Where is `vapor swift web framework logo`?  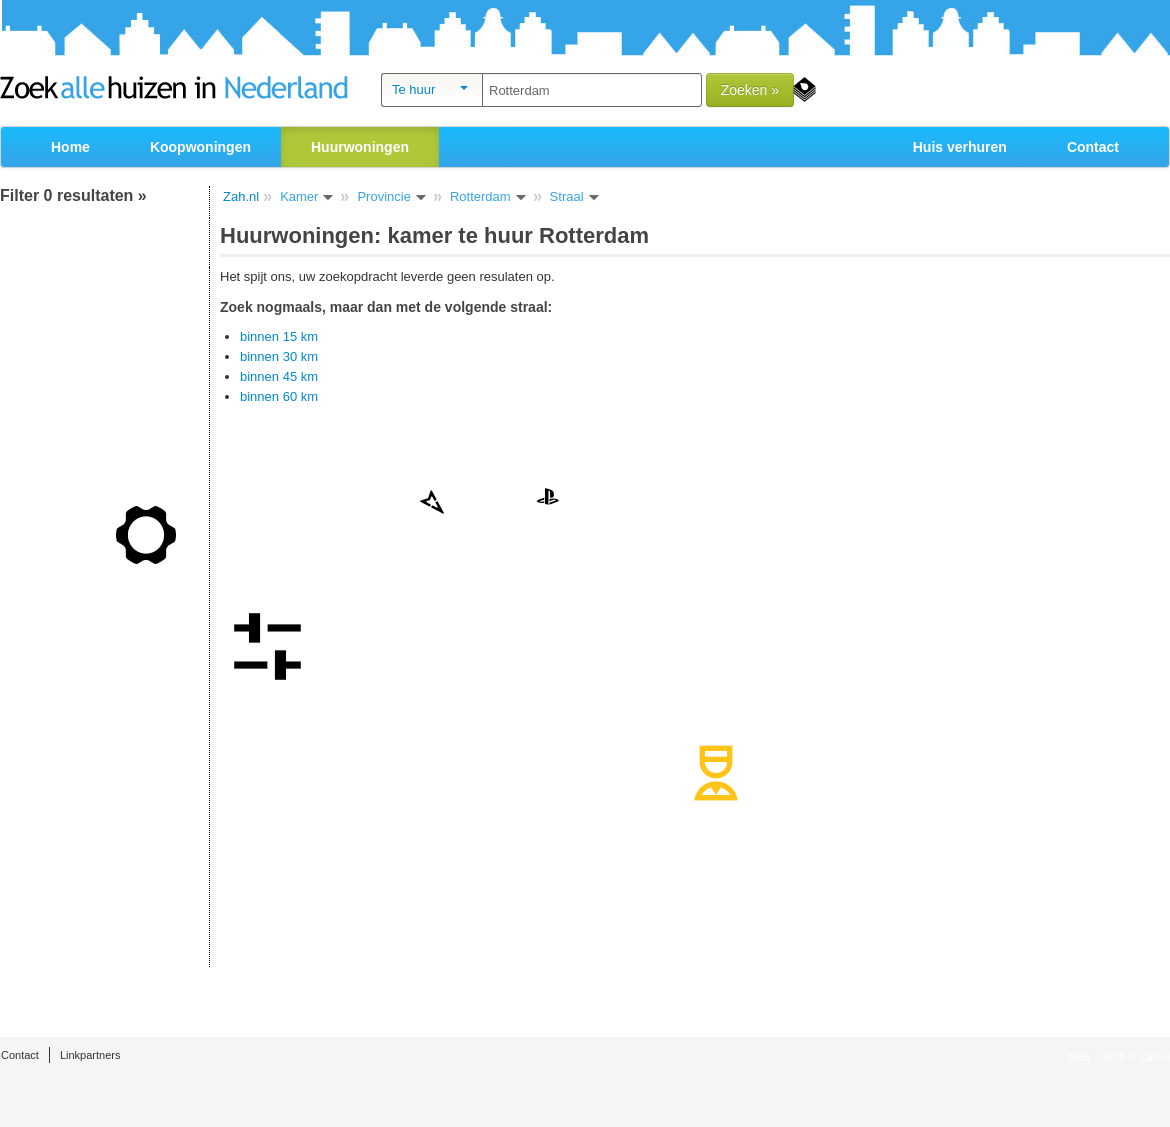
vapor swift web framework logo is located at coordinates (804, 89).